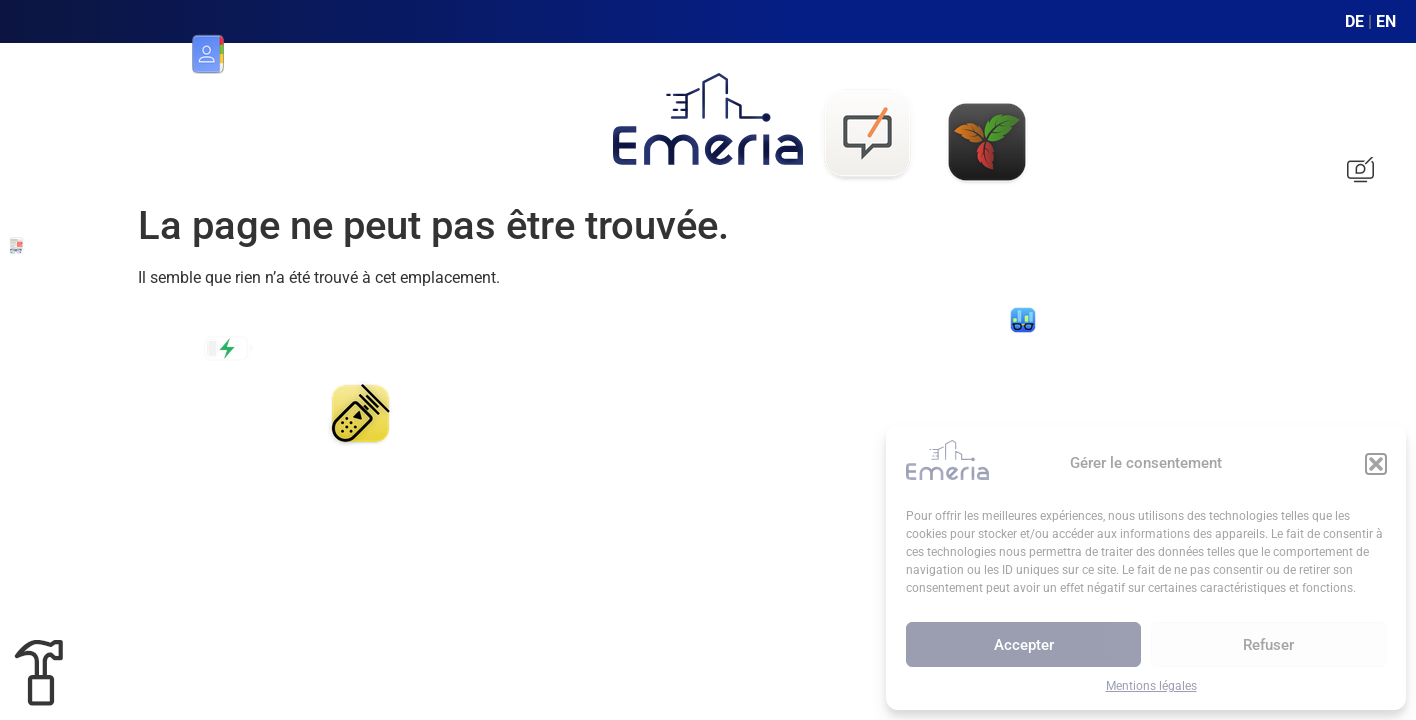 The image size is (1416, 720). I want to click on access developer tools, so click(41, 675).